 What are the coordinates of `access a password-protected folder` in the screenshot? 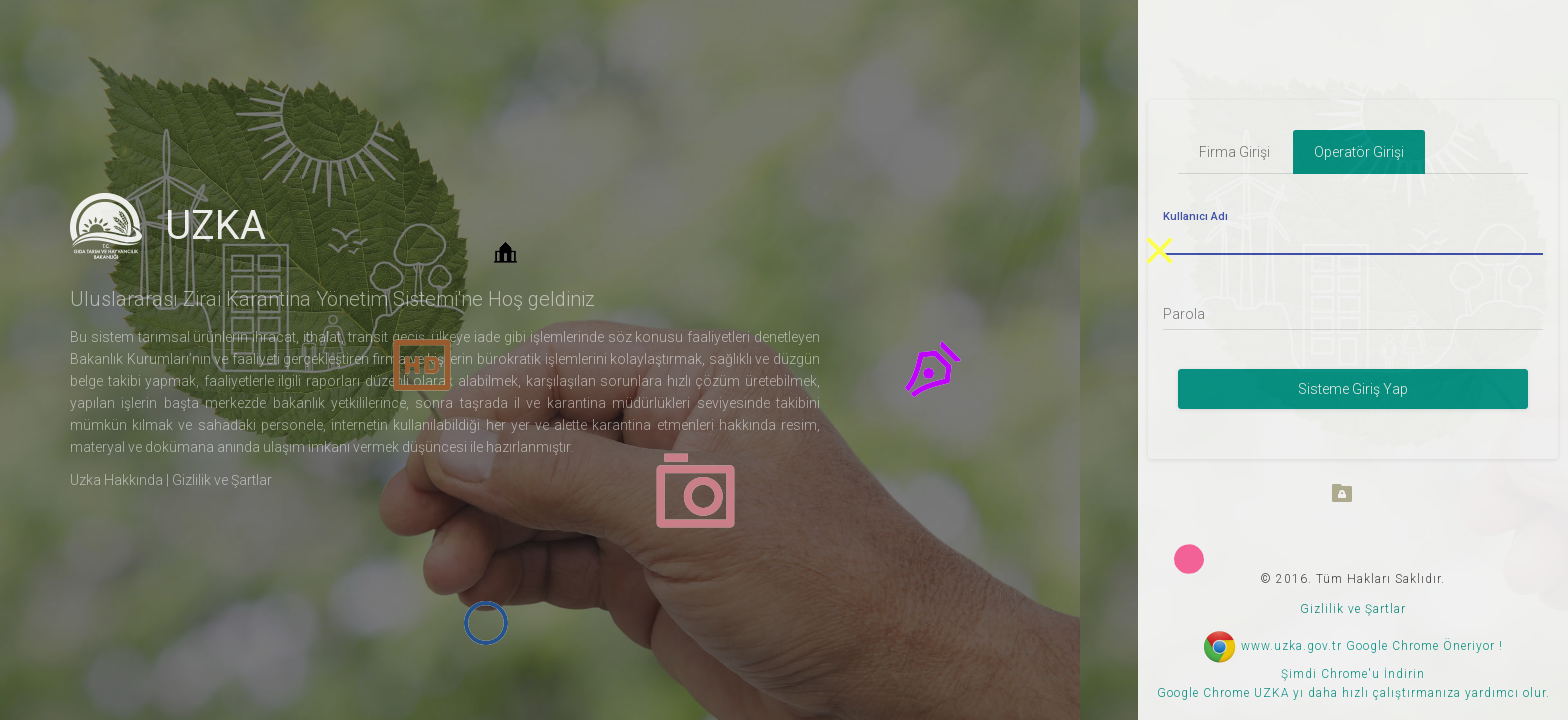 It's located at (1342, 493).